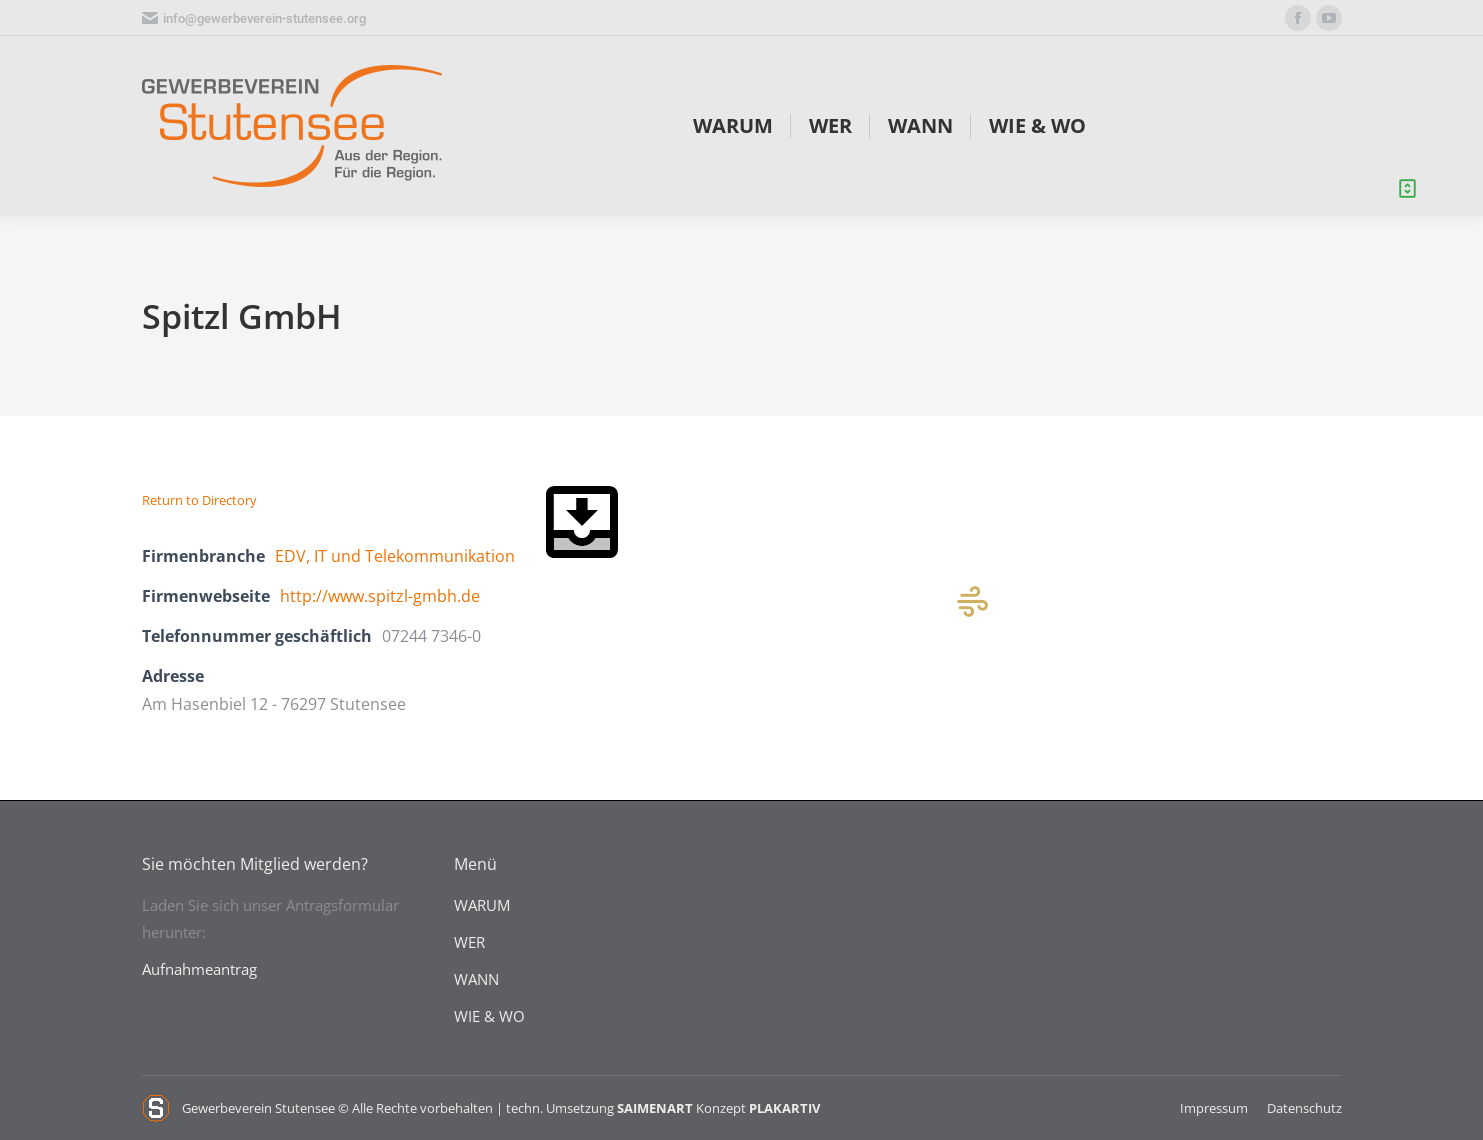 This screenshot has height=1140, width=1483. I want to click on indicates current wind conditions, so click(972, 601).